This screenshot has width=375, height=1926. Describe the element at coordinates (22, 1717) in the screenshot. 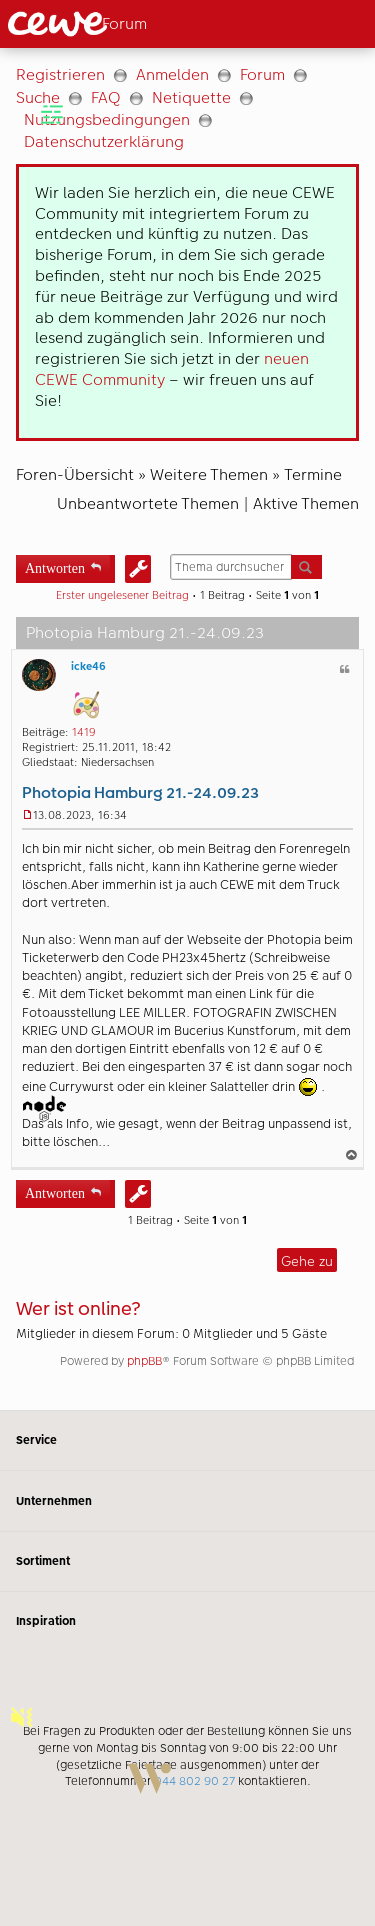

I see `mute sound and enable vibrate mode` at that location.